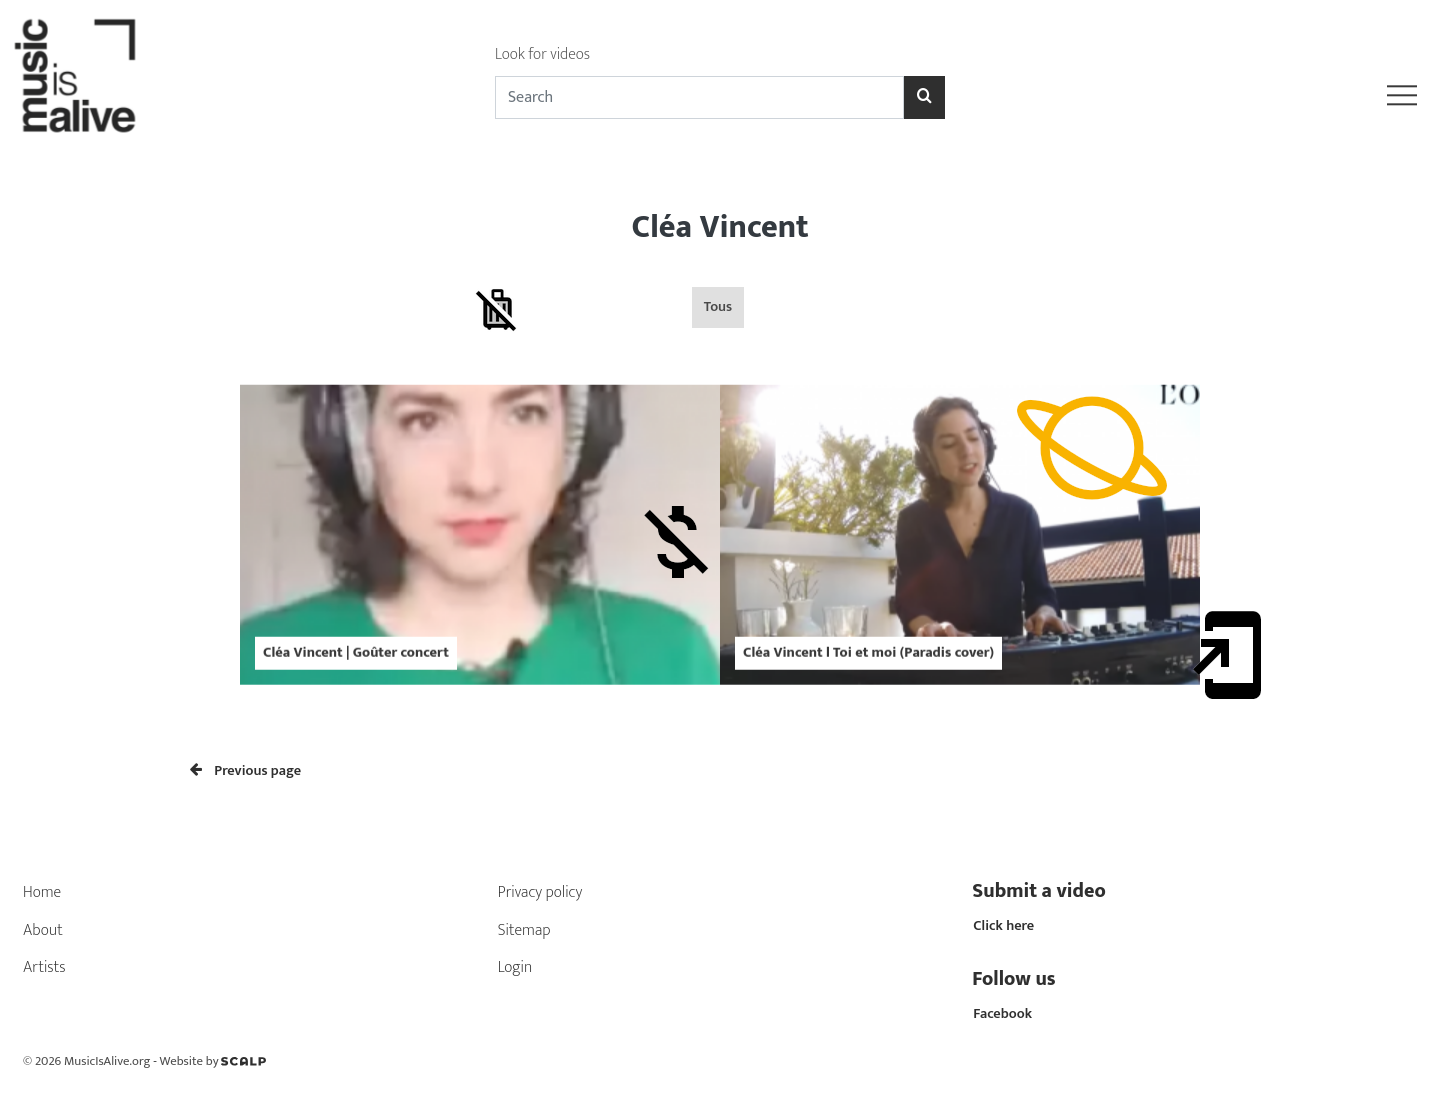 The width and height of the screenshot is (1440, 1106). Describe the element at coordinates (676, 542) in the screenshot. I see `indicates no cost or free item` at that location.